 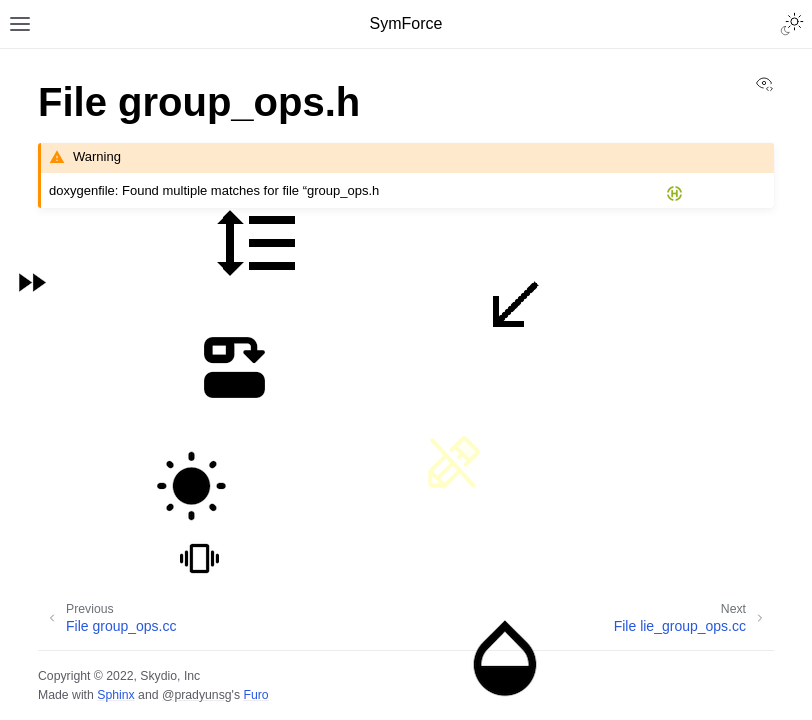 I want to click on editing is disabled or unavailable, so click(x=453, y=463).